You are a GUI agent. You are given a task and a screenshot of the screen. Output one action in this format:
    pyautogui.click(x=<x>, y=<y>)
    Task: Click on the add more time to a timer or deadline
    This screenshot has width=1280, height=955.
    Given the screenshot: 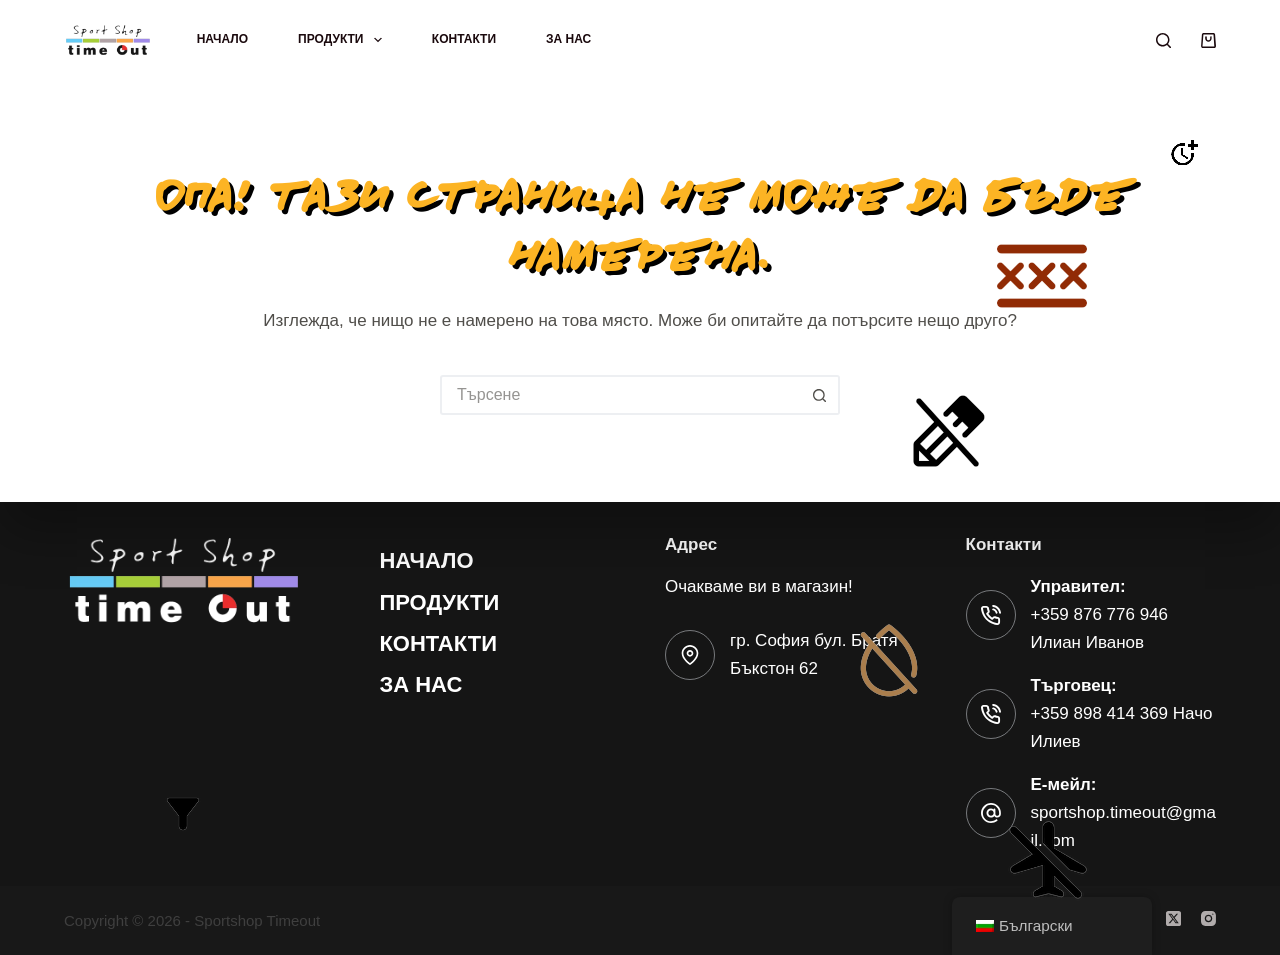 What is the action you would take?
    pyautogui.click(x=1184, y=153)
    